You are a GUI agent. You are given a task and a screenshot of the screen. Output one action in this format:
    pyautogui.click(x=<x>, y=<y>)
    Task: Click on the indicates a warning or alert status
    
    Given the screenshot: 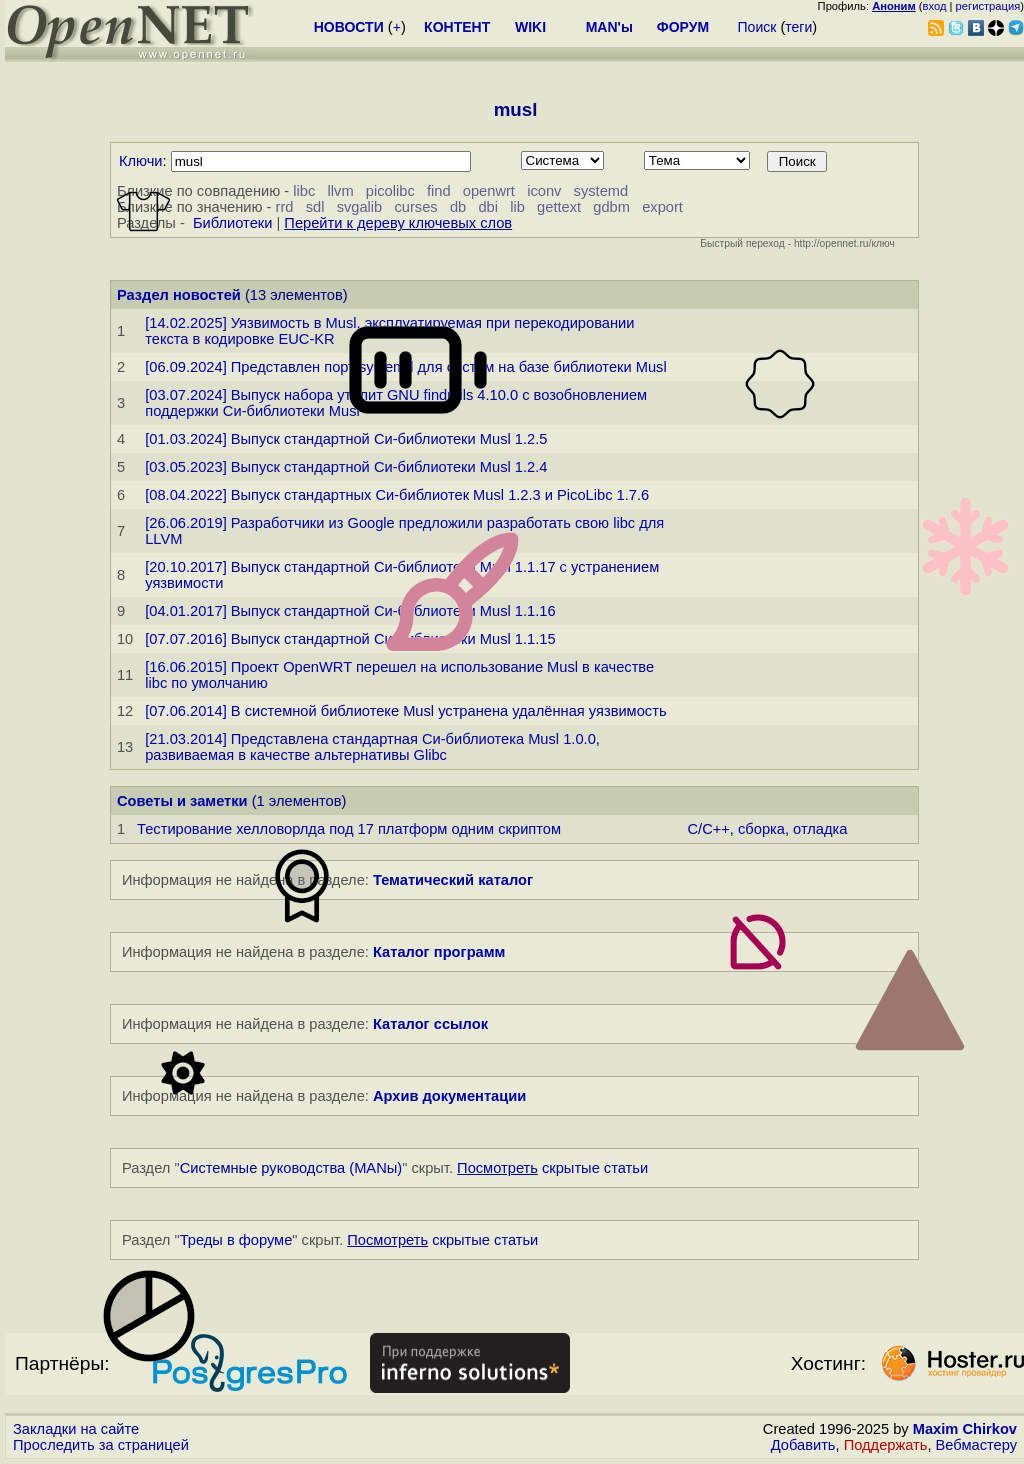 What is the action you would take?
    pyautogui.click(x=910, y=1000)
    